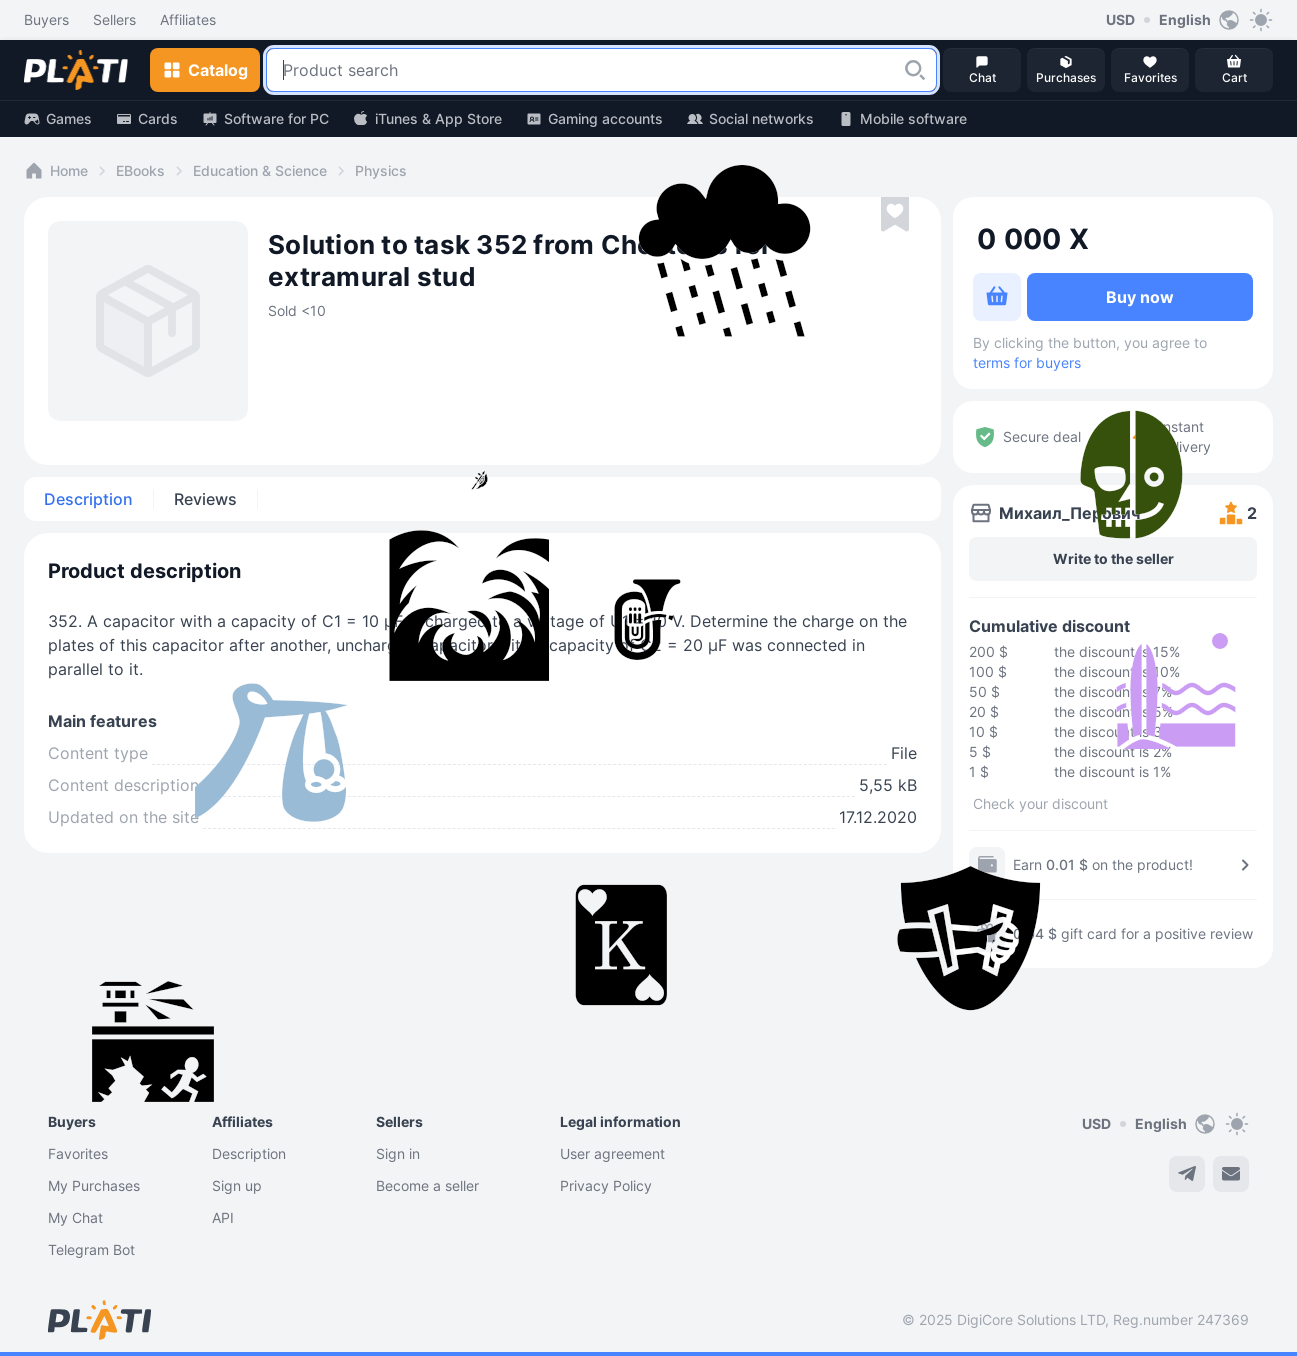  What do you see at coordinates (479, 480) in the screenshot?
I see `select warrior or berserker class` at bounding box center [479, 480].